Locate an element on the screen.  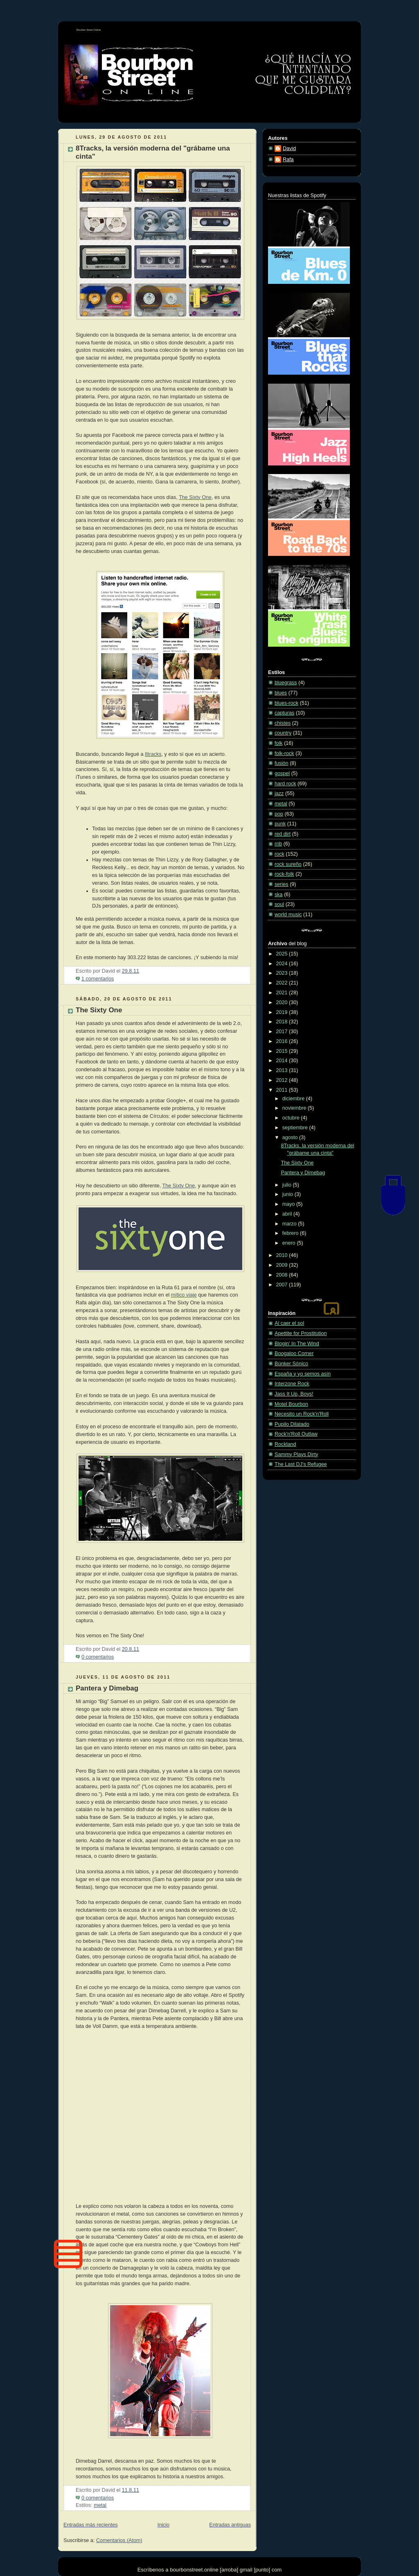
connect a USB device is located at coordinates (393, 1195).